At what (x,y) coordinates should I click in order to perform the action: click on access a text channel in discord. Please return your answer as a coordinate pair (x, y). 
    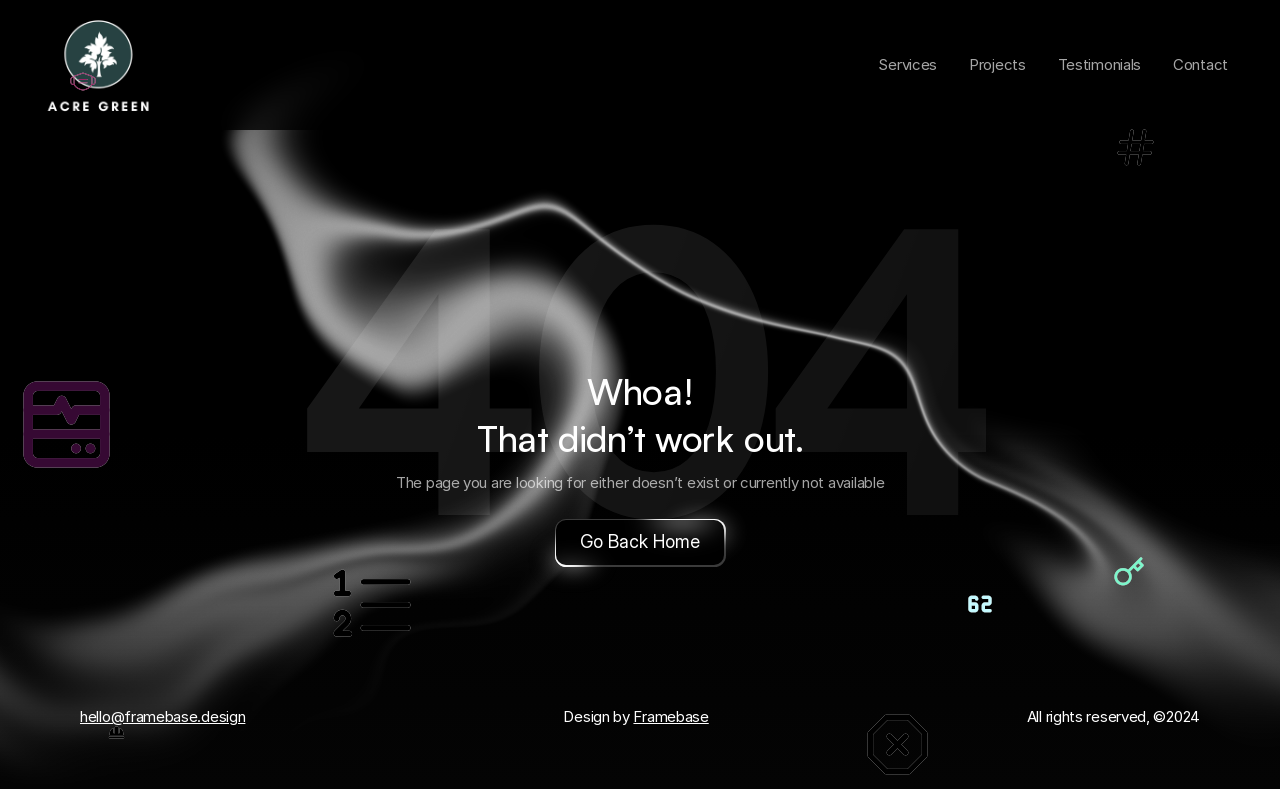
    Looking at the image, I should click on (1135, 147).